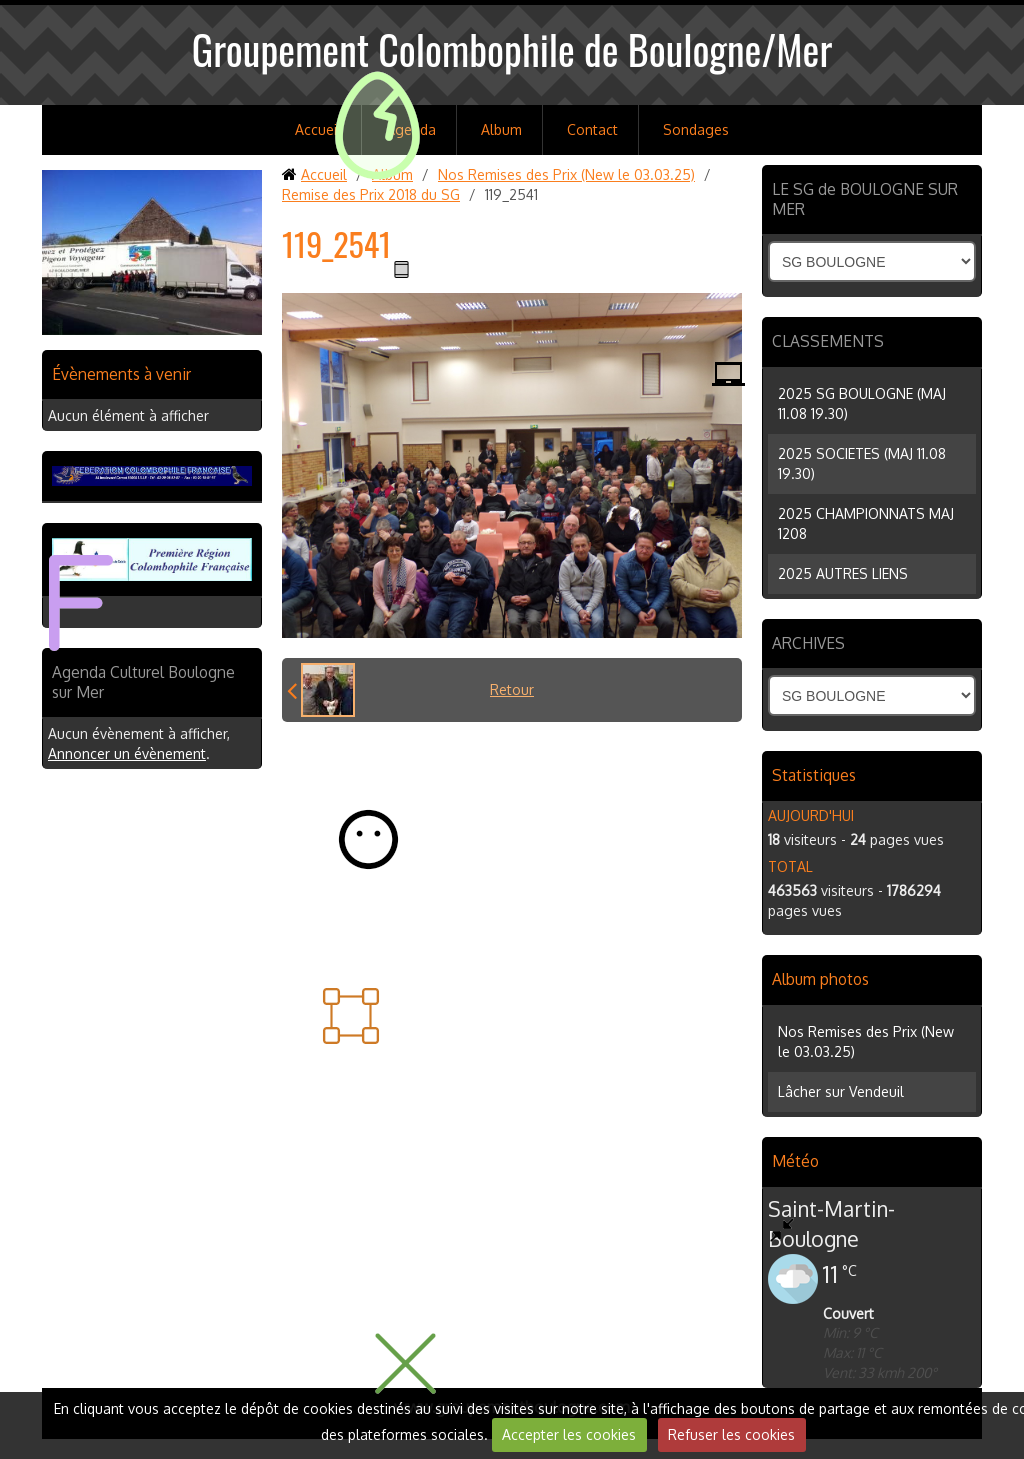 Image resolution: width=1024 pixels, height=1459 pixels. What do you see at coordinates (401, 269) in the screenshot?
I see `switch to tablet view or layout` at bounding box center [401, 269].